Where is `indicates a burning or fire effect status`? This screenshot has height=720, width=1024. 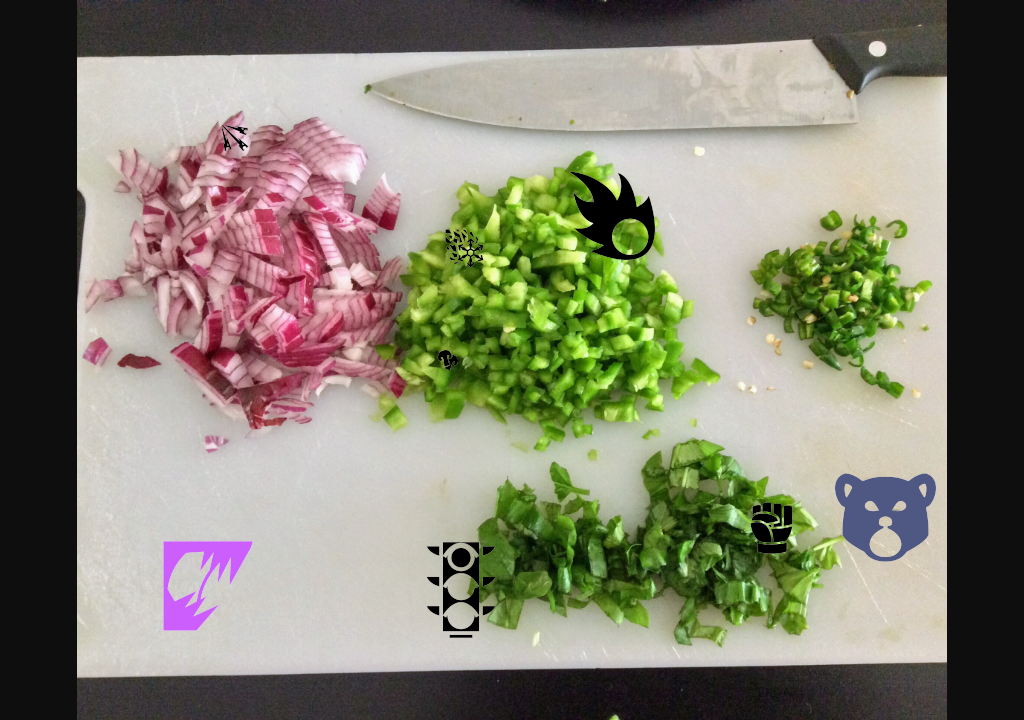 indicates a burning or fire effect status is located at coordinates (609, 213).